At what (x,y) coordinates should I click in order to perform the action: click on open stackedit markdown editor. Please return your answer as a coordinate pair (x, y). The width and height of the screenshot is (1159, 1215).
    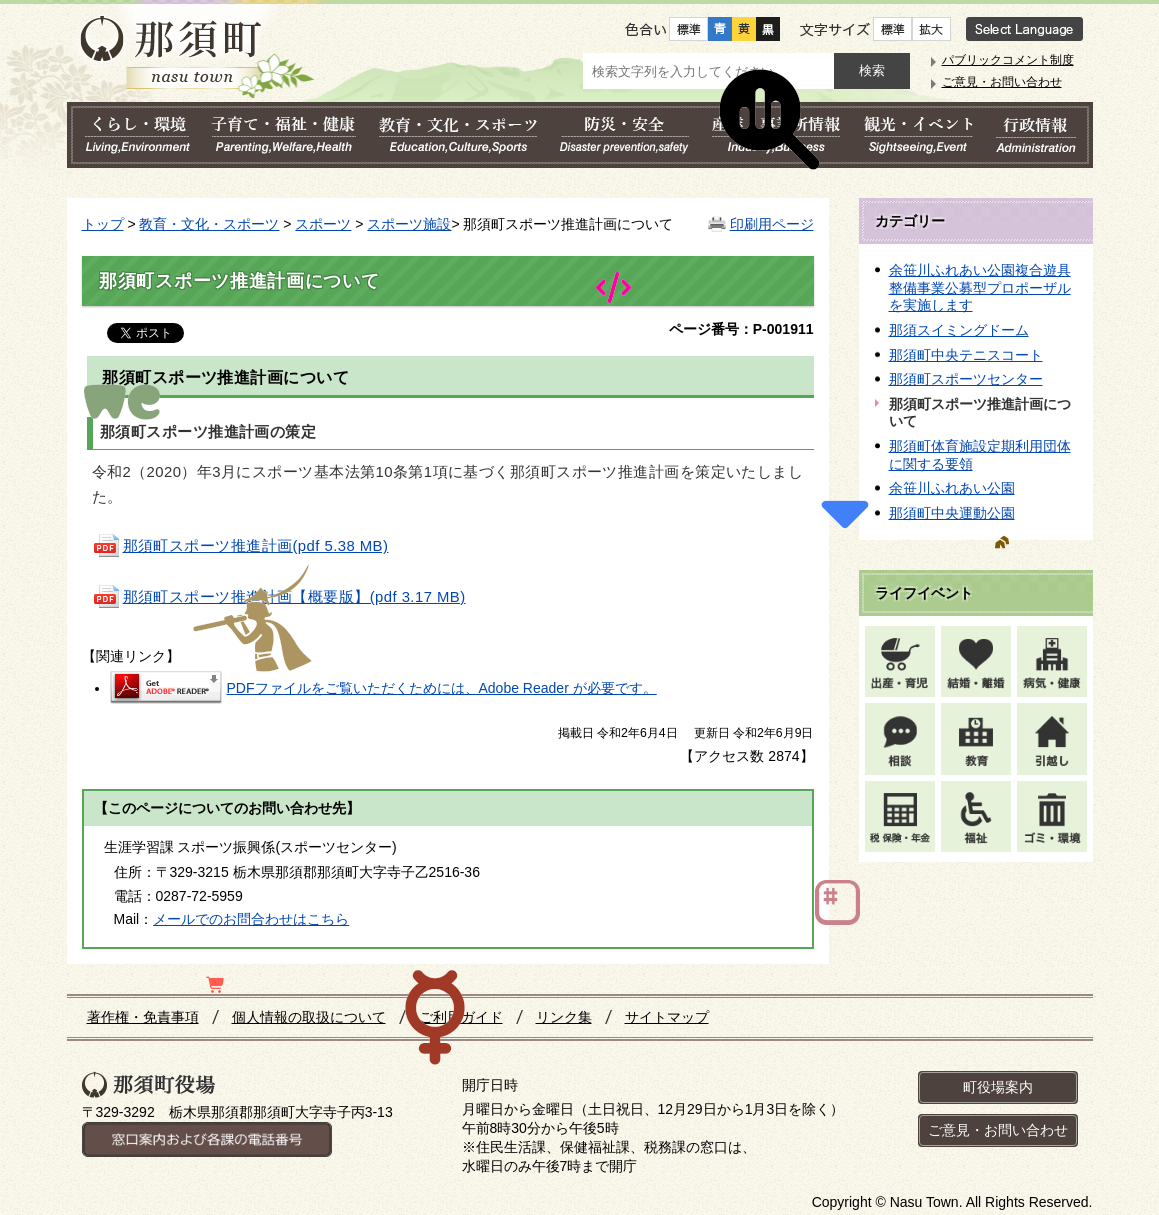
    Looking at the image, I should click on (837, 902).